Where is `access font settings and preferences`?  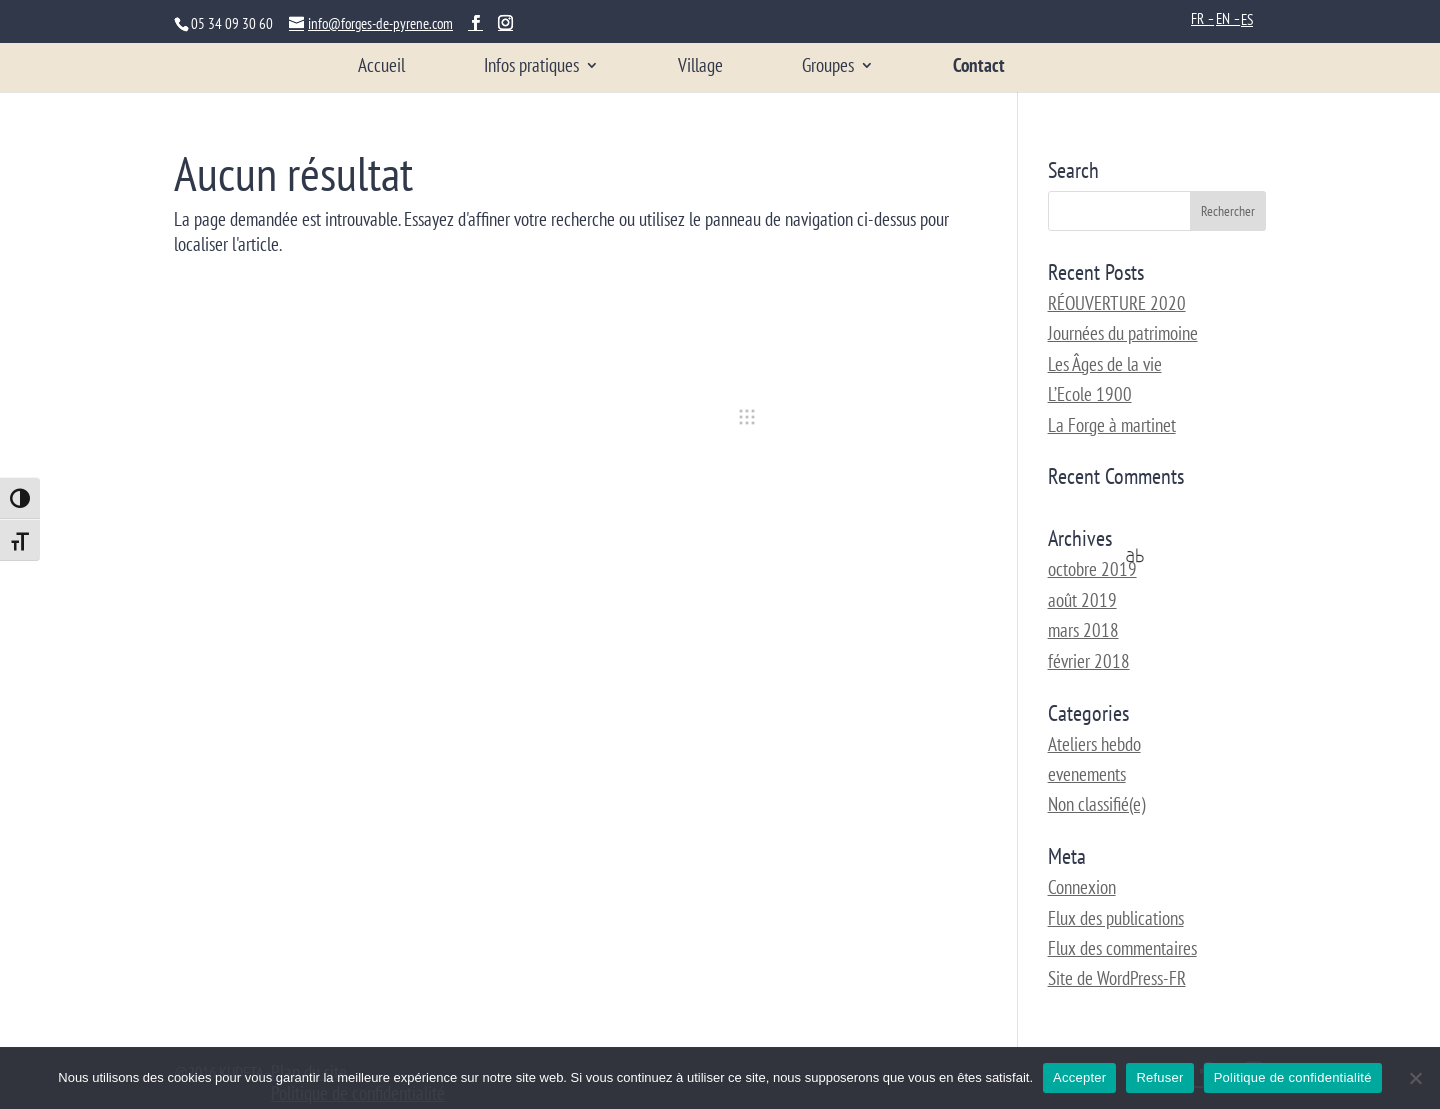
access font settings and preferences is located at coordinates (1135, 556).